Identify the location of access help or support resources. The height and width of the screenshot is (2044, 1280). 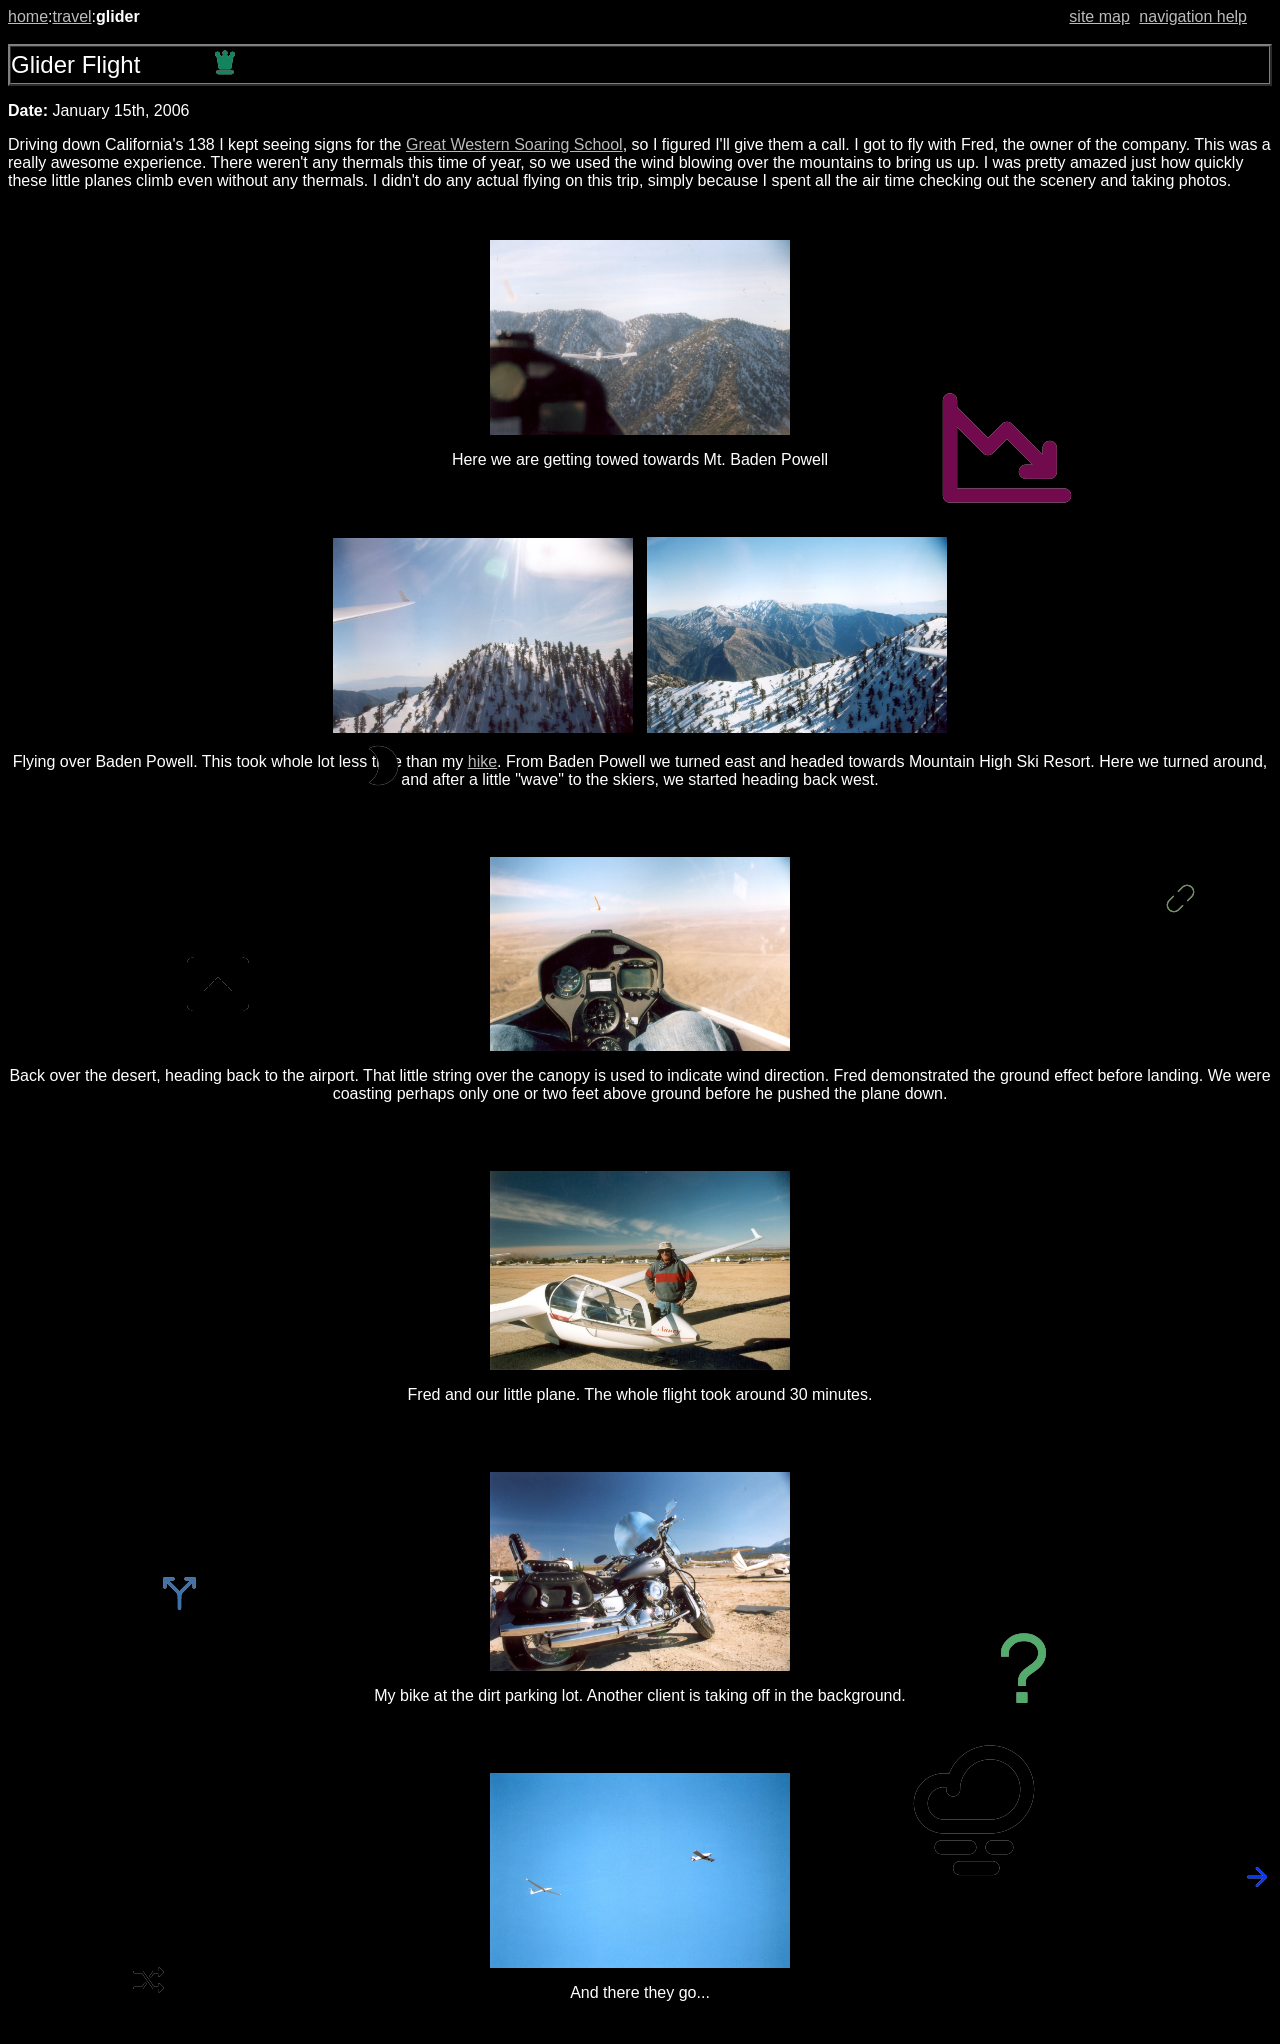
(1023, 1670).